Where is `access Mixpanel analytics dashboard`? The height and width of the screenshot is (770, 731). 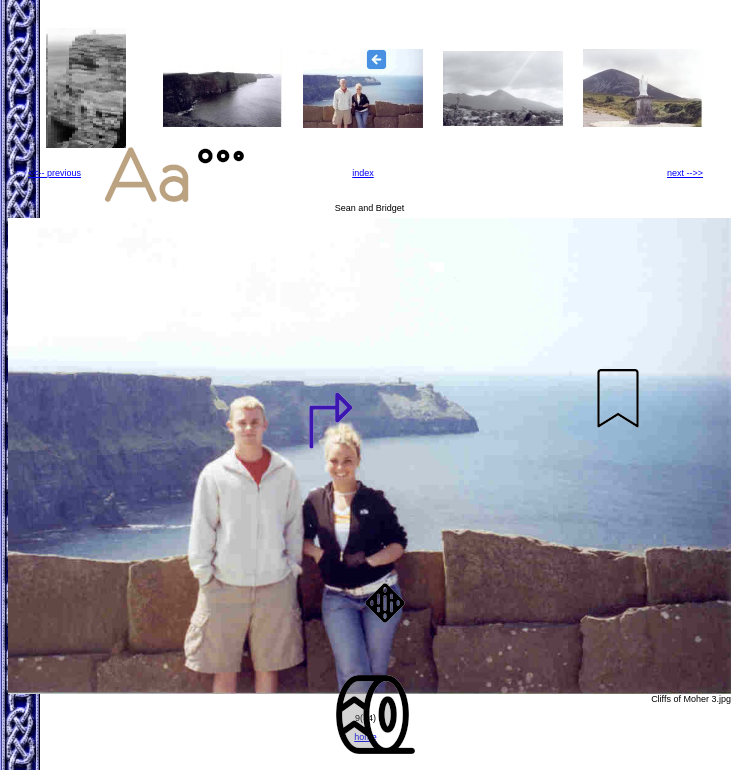 access Mixpanel analytics dashboard is located at coordinates (221, 156).